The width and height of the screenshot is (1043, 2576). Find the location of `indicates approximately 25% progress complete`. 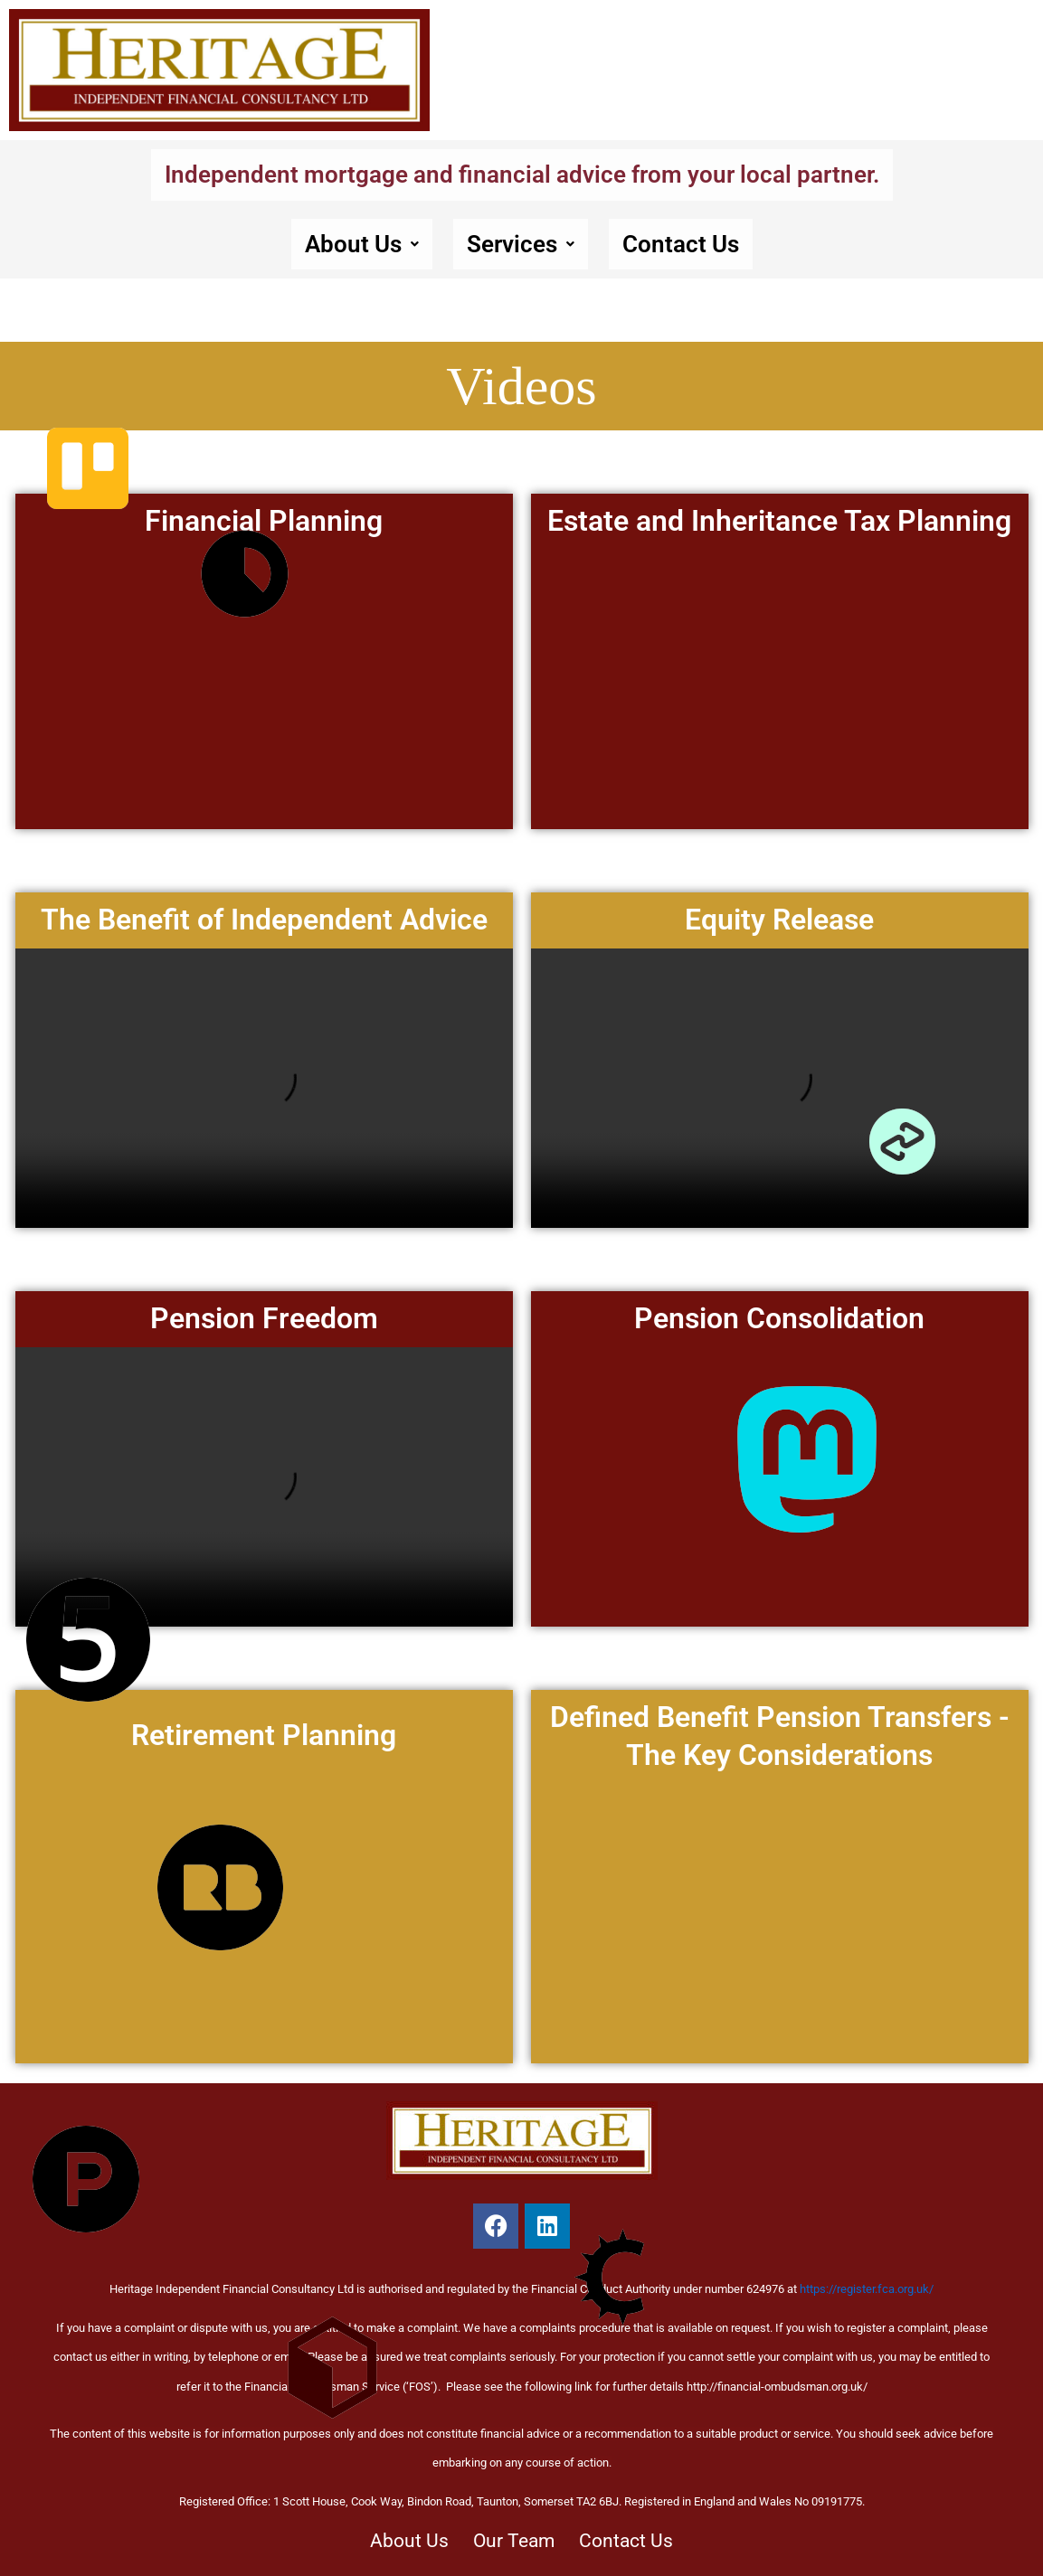

indicates approximately 25% progress complete is located at coordinates (244, 573).